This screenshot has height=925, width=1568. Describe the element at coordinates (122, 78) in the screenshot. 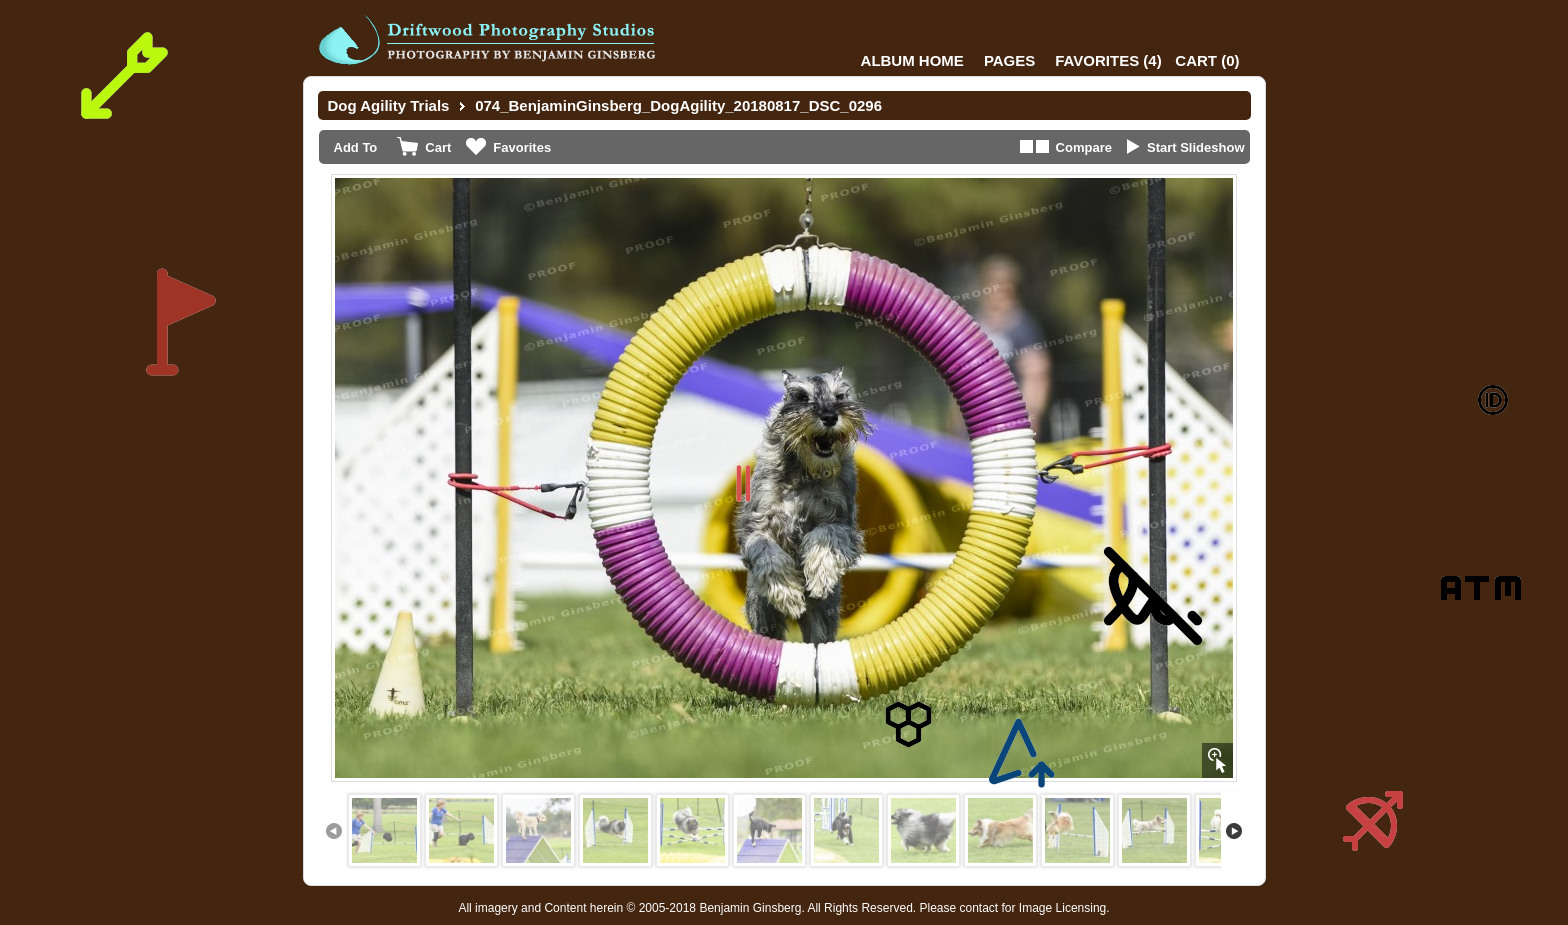

I see `indicates archery or target shooting activity` at that location.